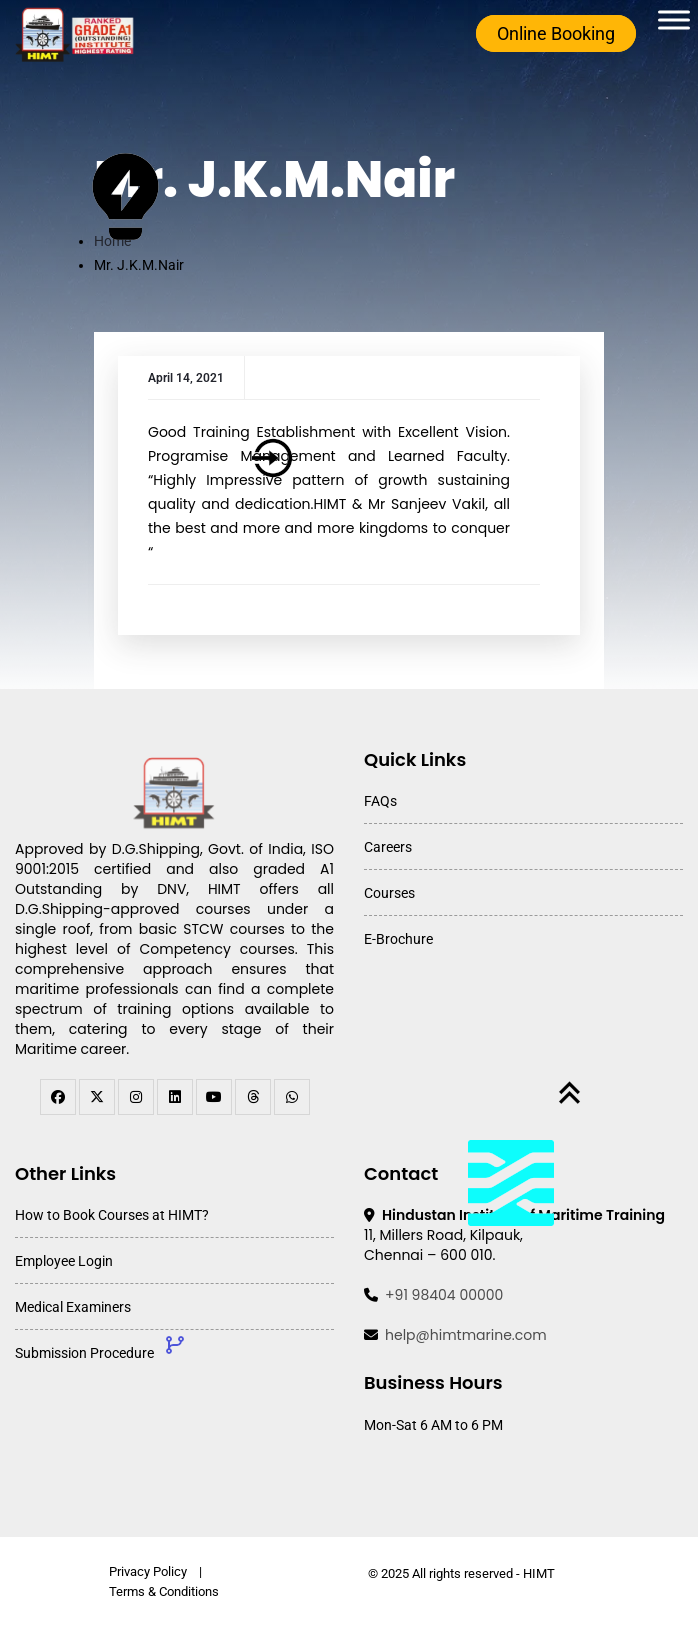  I want to click on access quick ideas or tips, so click(125, 194).